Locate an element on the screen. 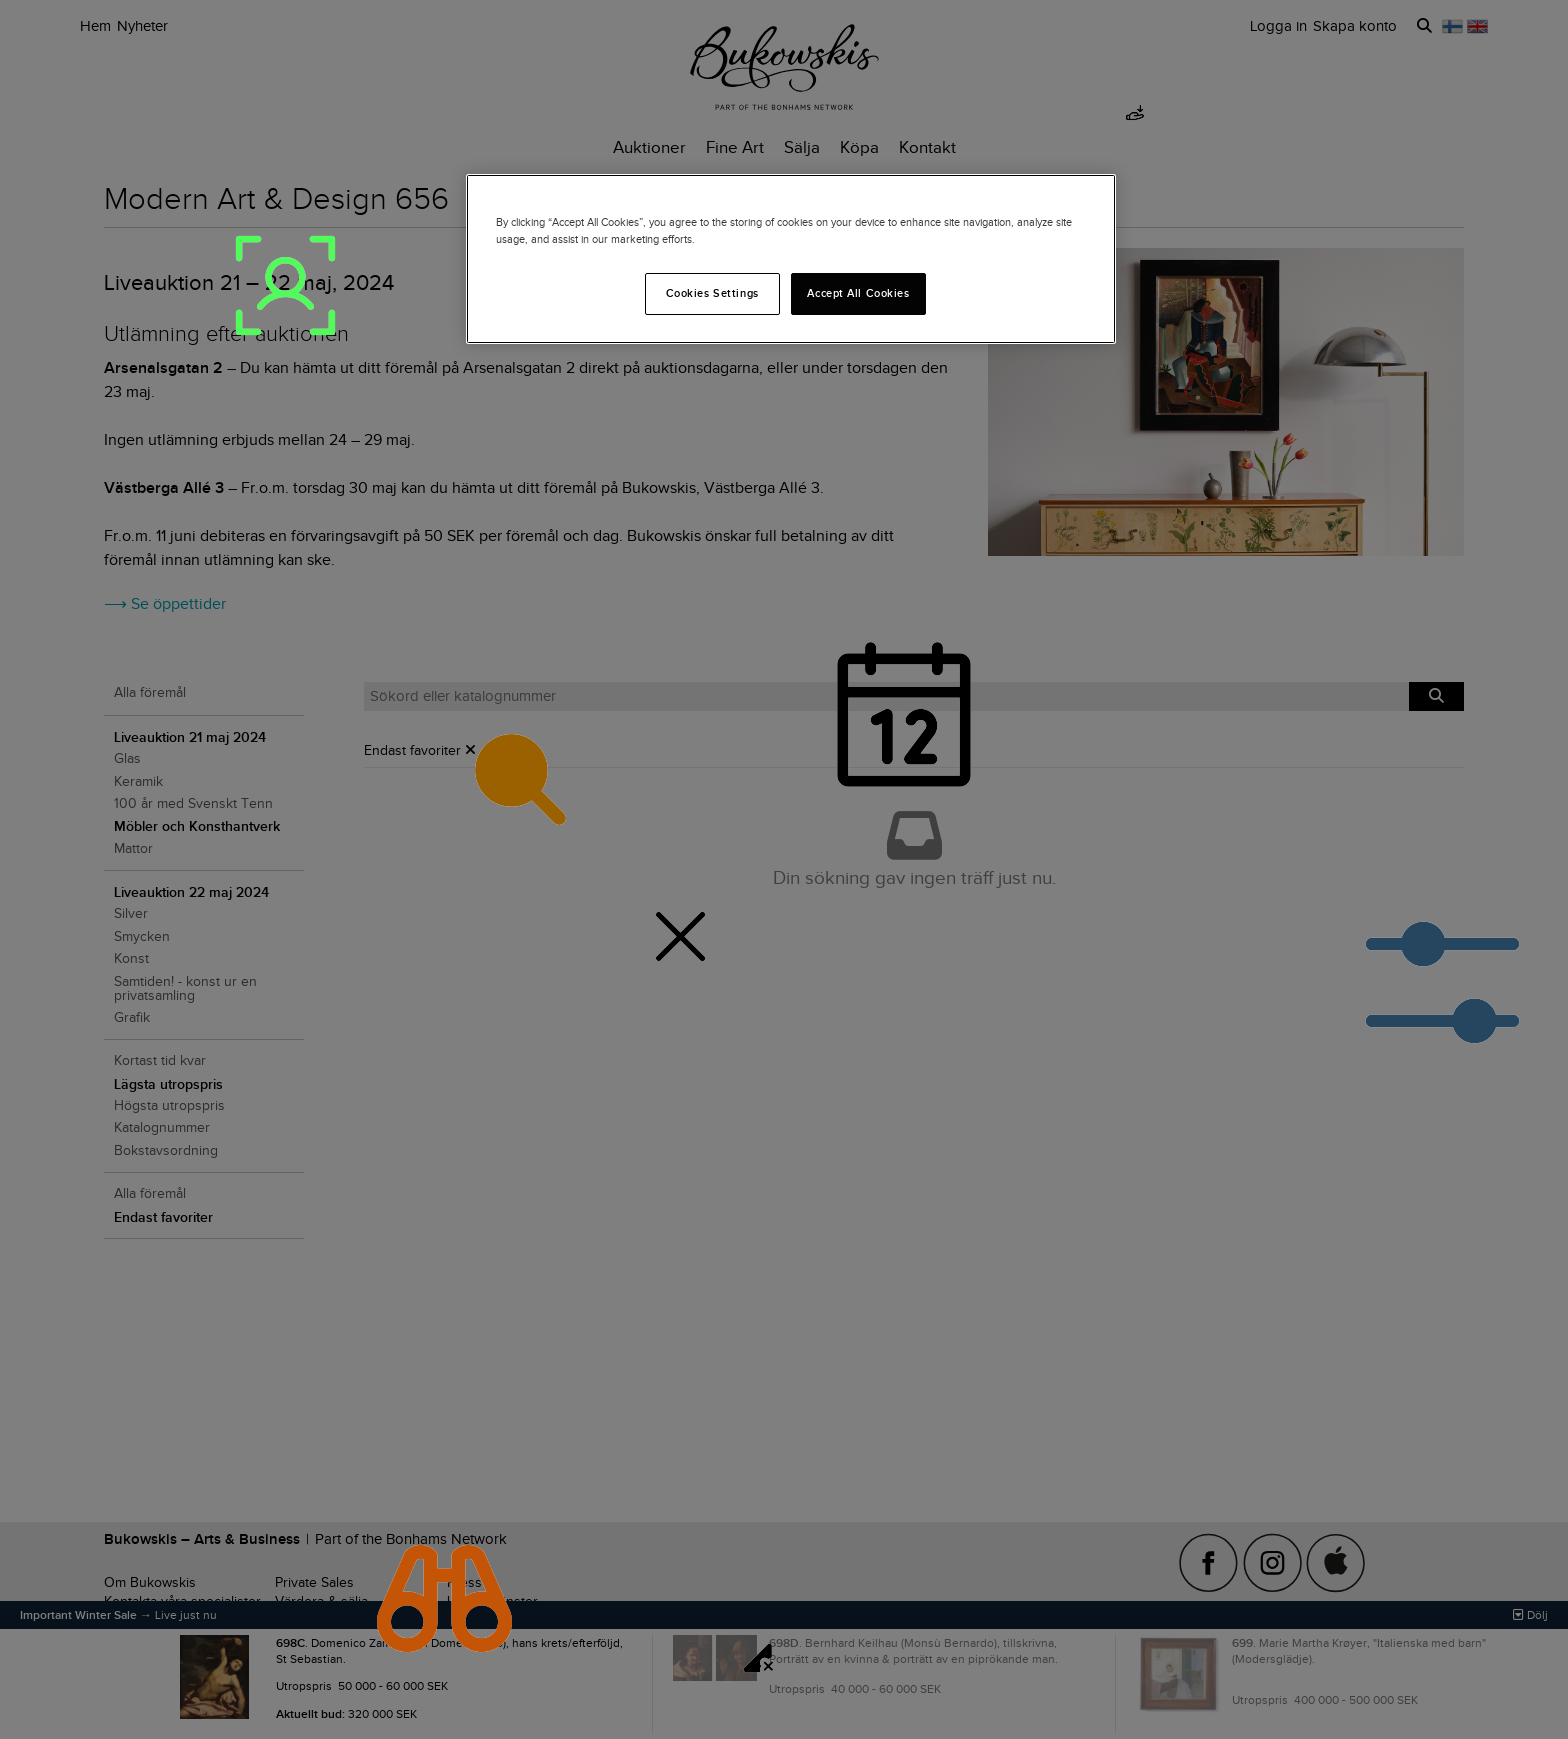  adjust settings or preferences is located at coordinates (1442, 982).